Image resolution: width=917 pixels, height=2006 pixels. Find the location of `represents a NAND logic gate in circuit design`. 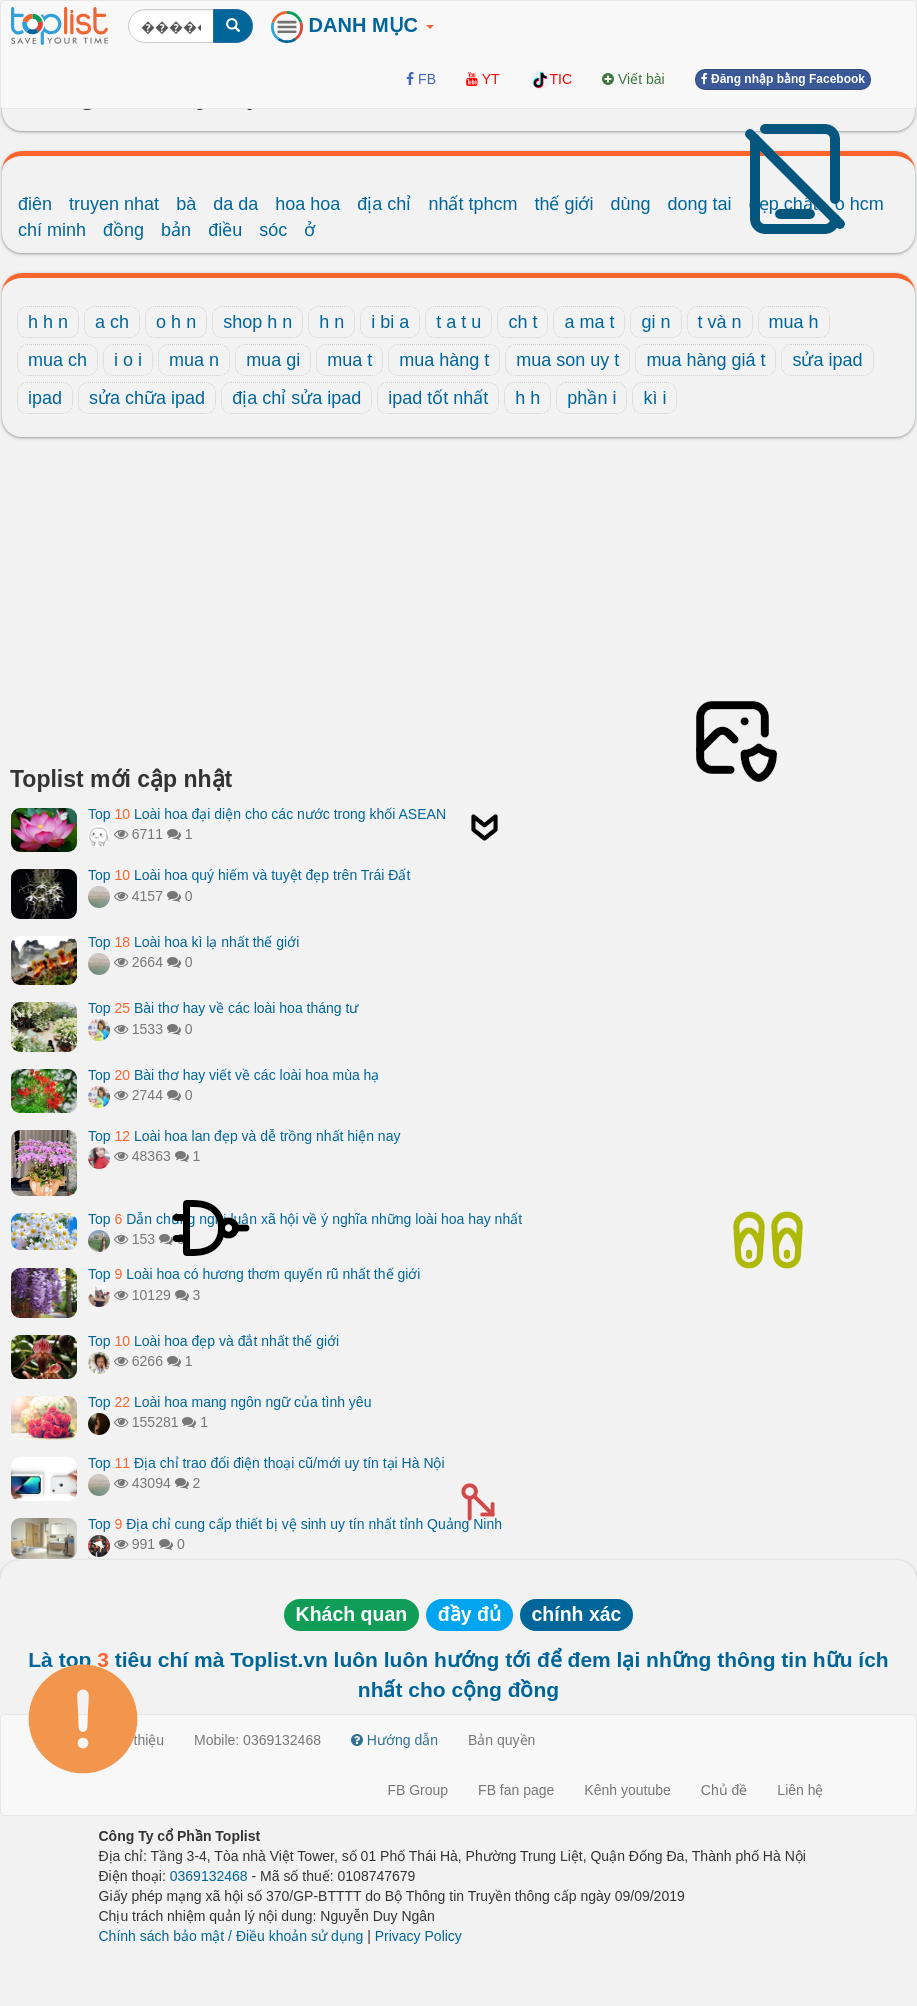

represents a NAND logic gate in circuit design is located at coordinates (211, 1228).